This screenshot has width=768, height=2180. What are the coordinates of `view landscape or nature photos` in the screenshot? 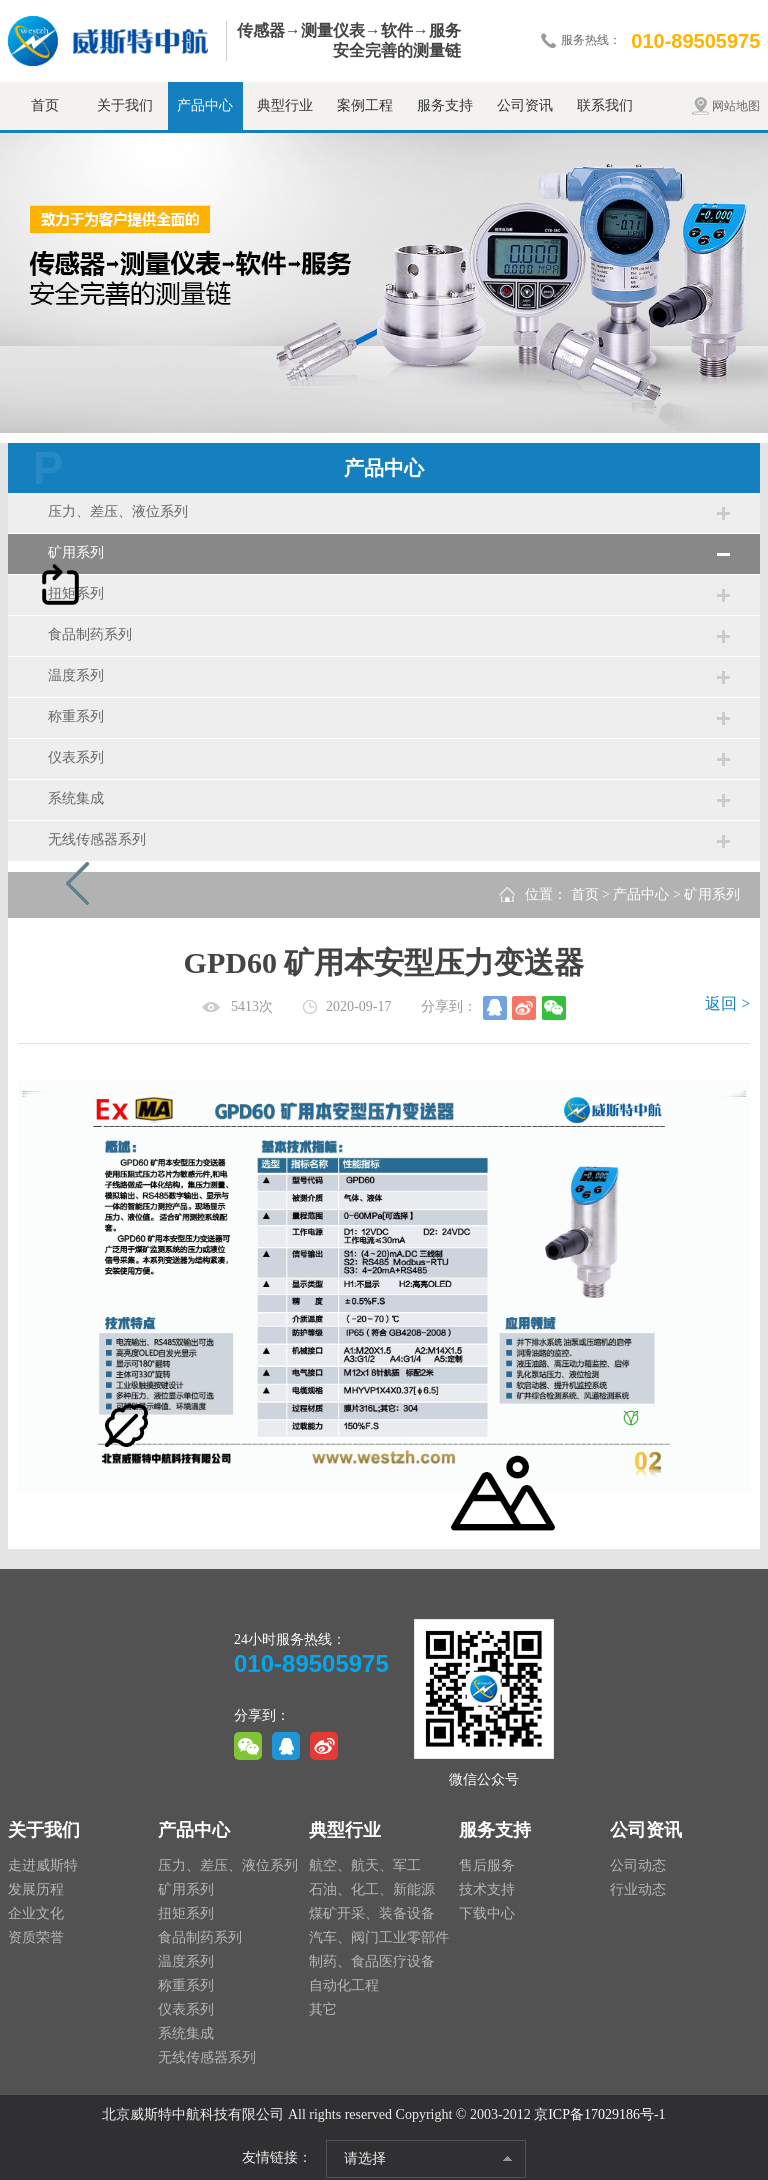 It's located at (503, 1498).